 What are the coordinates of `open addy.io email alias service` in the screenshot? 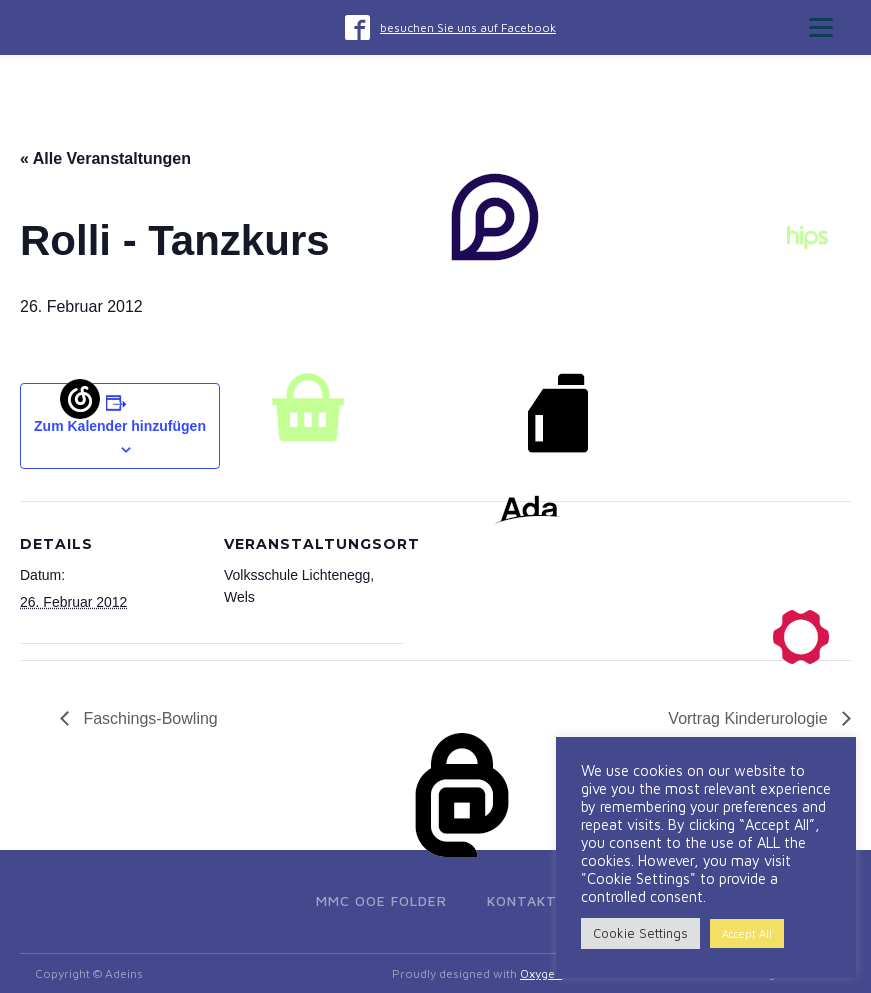 It's located at (462, 795).